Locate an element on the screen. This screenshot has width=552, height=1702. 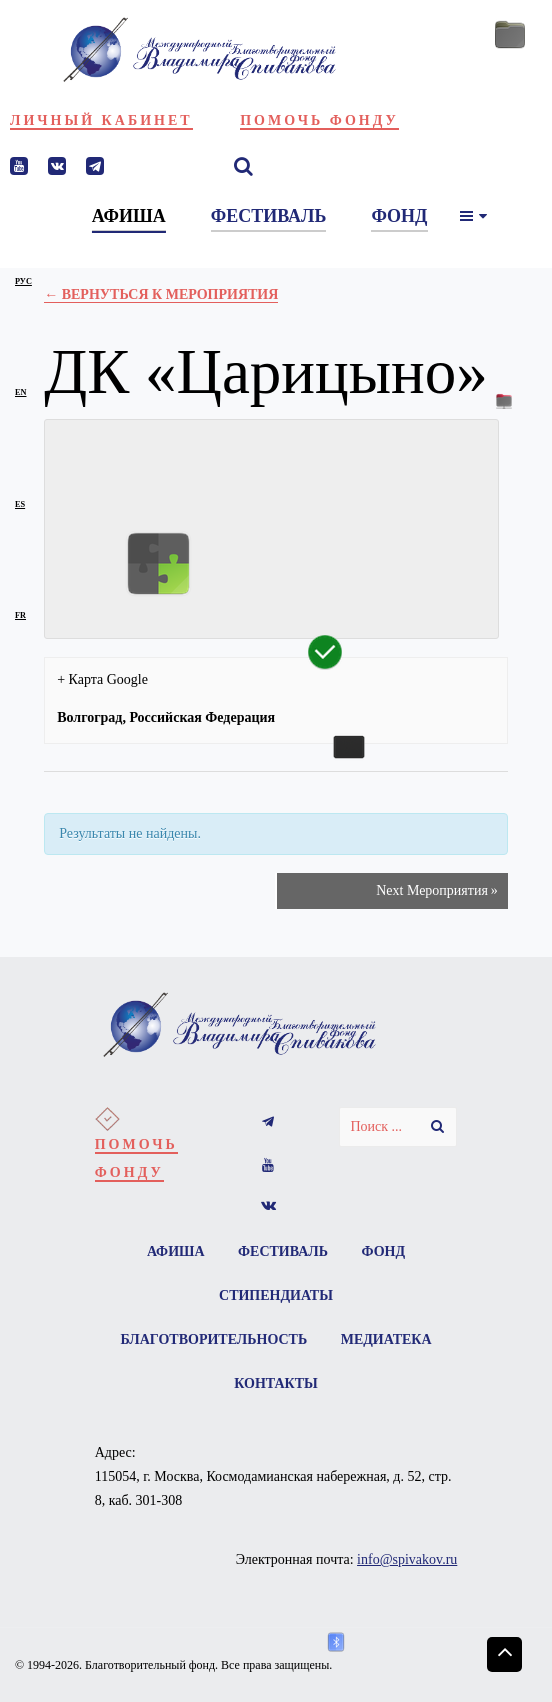
open extension manager app is located at coordinates (158, 563).